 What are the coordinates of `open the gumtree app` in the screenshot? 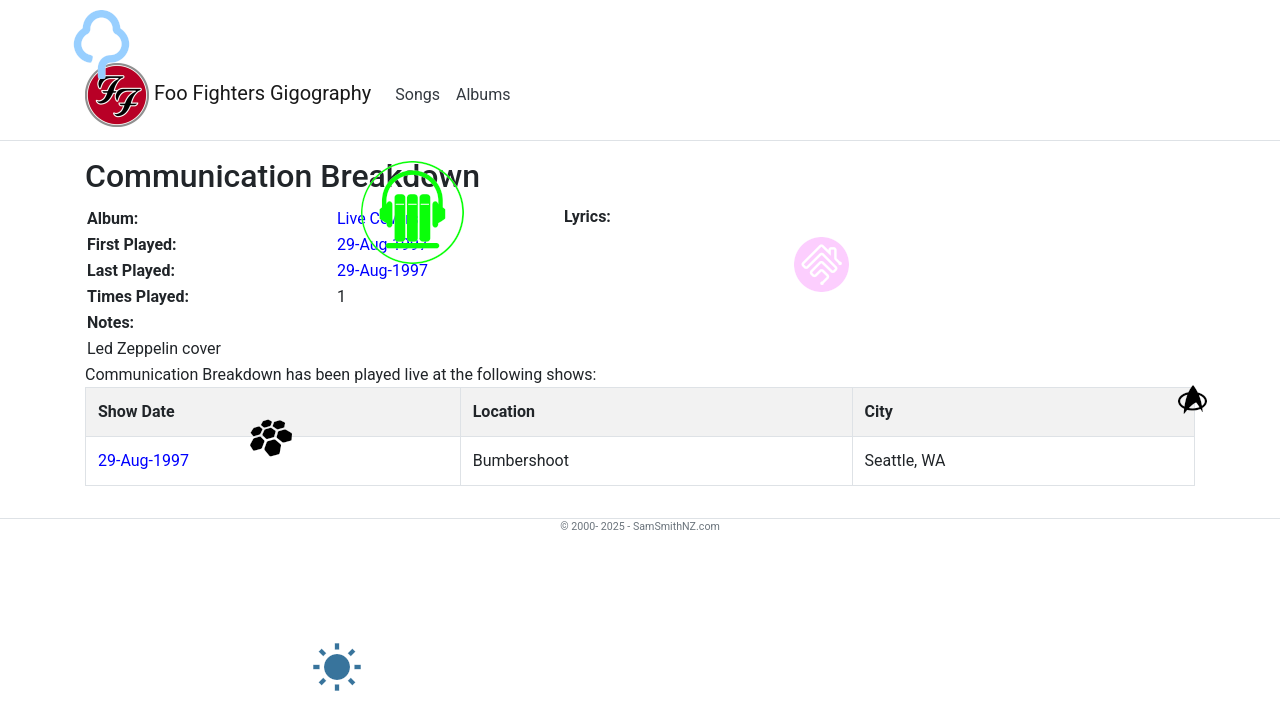 It's located at (101, 44).